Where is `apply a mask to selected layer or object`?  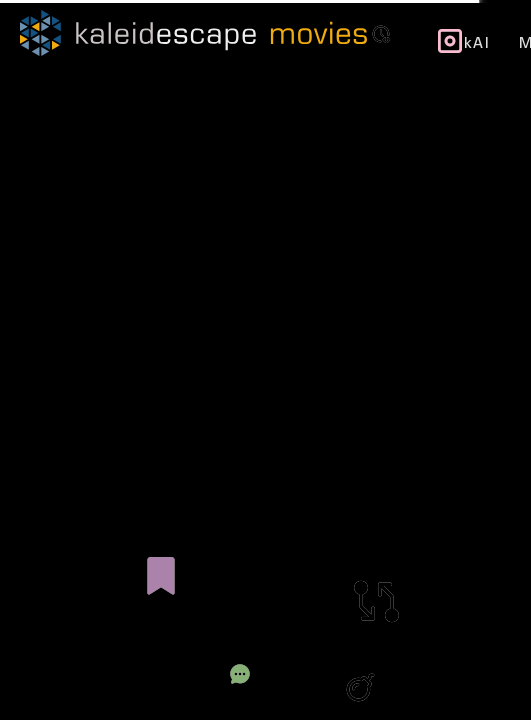
apply a mask to selected layer or object is located at coordinates (450, 41).